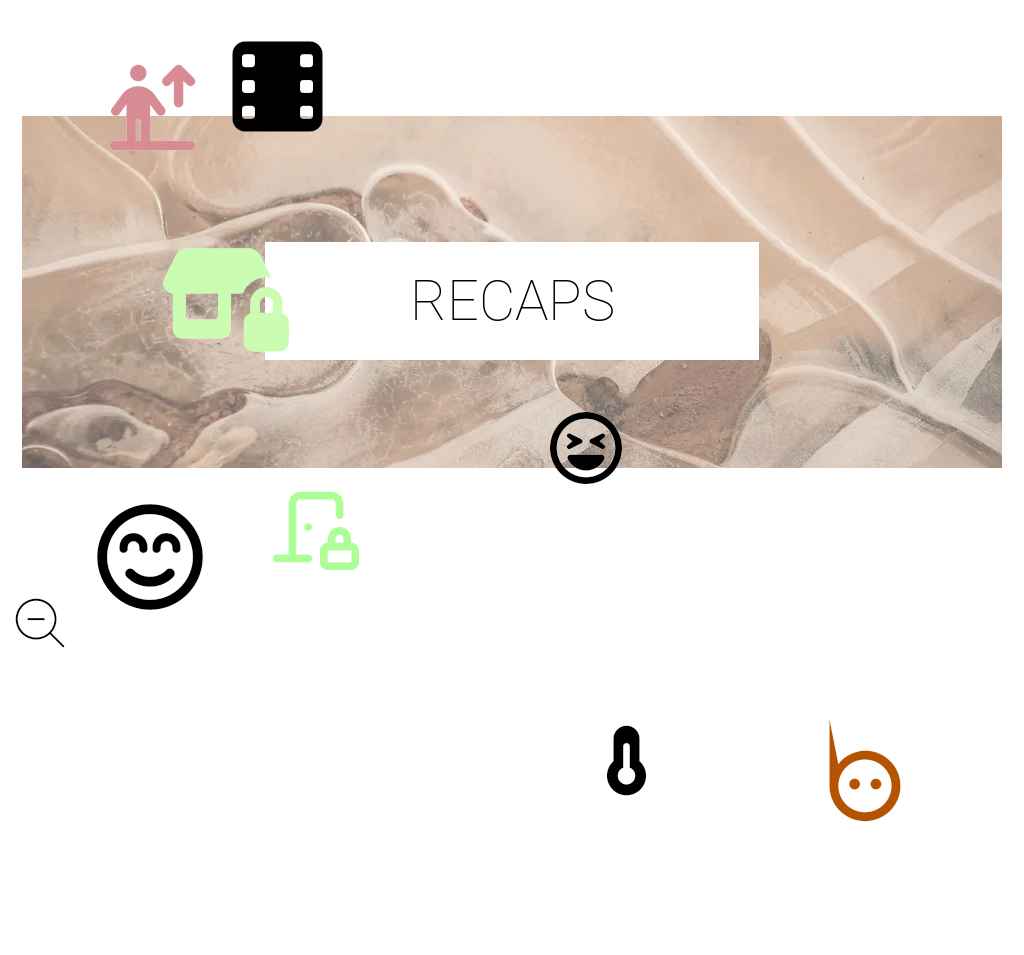 The image size is (1024, 955). Describe the element at coordinates (150, 557) in the screenshot. I see `add a positive reaction or emoji` at that location.